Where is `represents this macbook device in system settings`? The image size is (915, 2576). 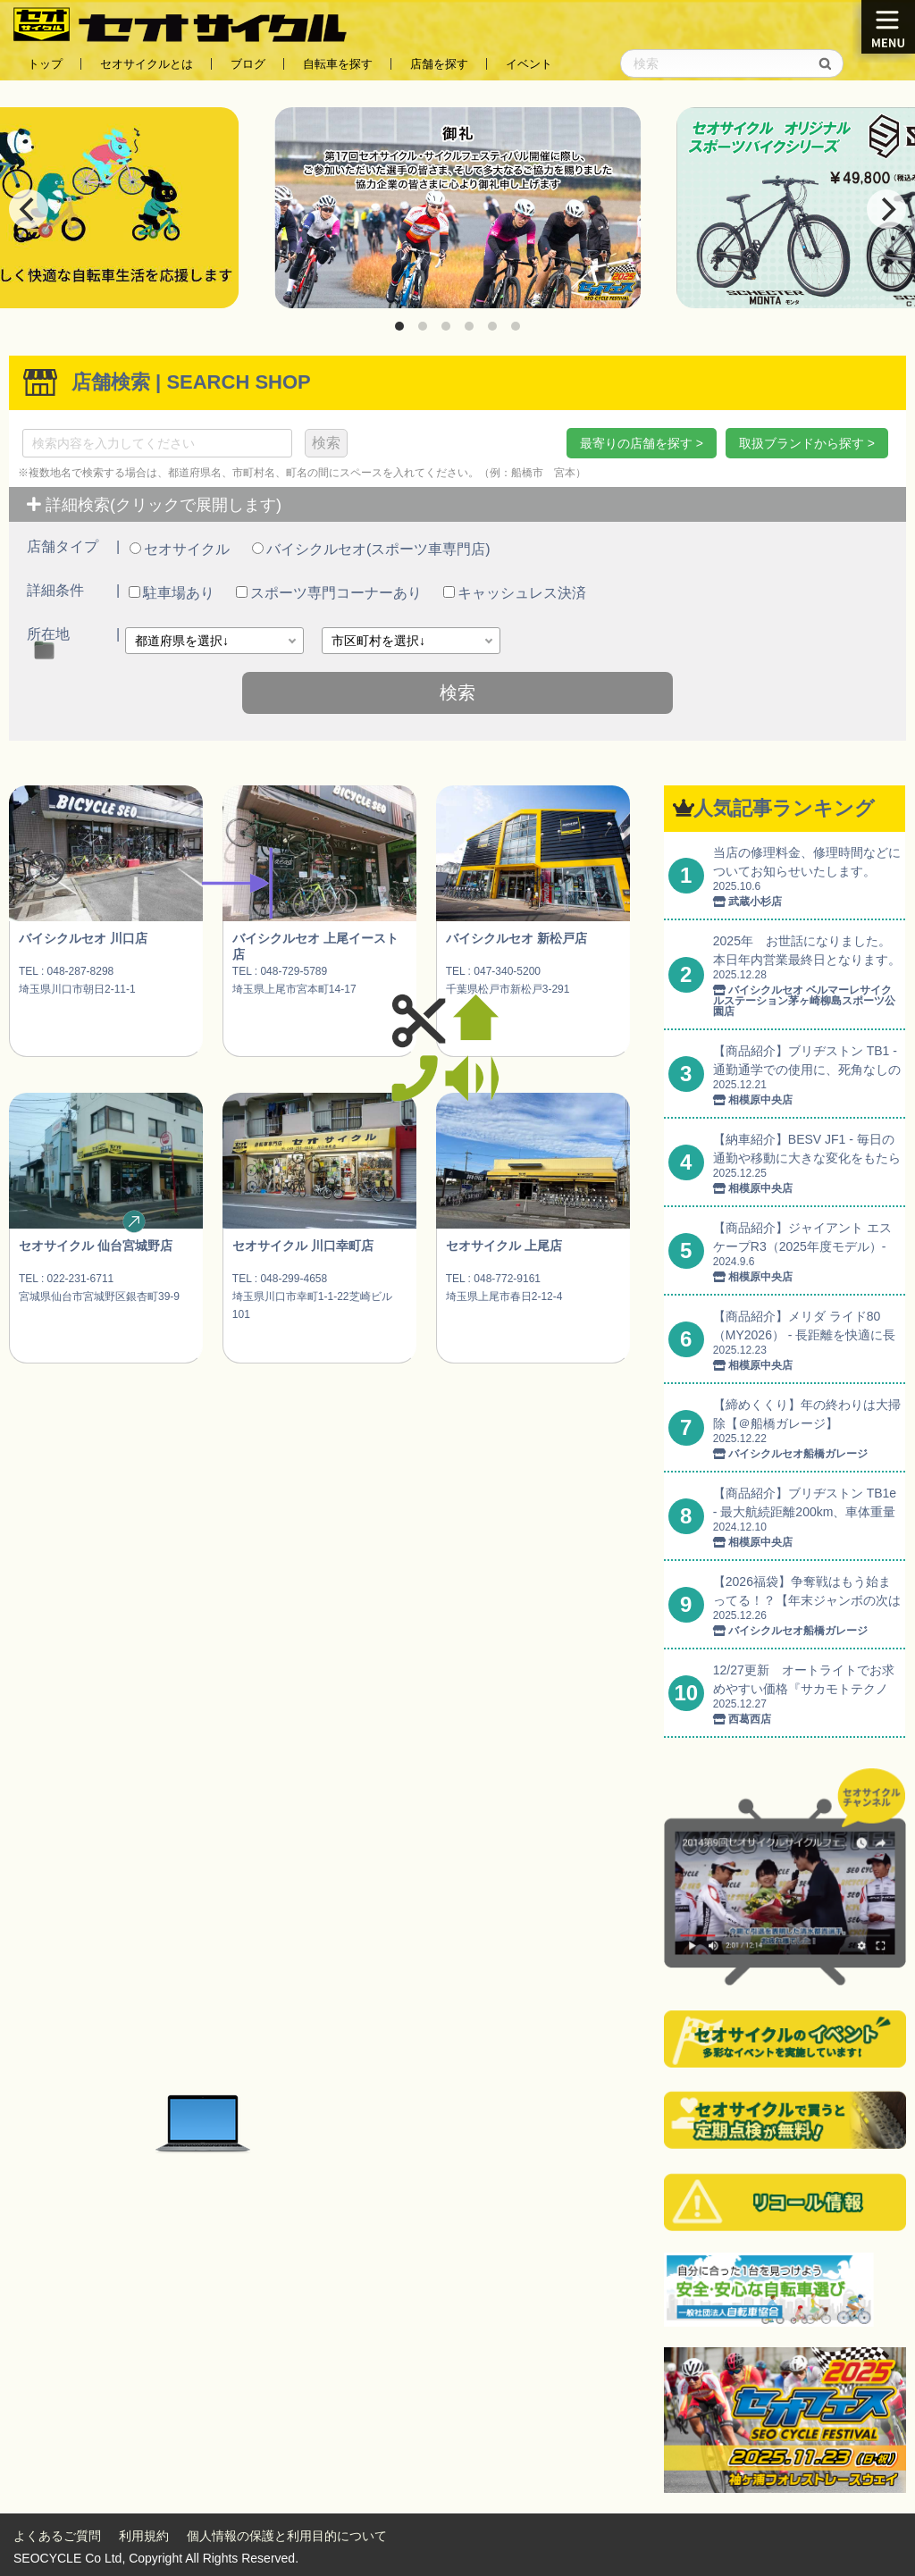 represents this macbook device in system settings is located at coordinates (203, 2115).